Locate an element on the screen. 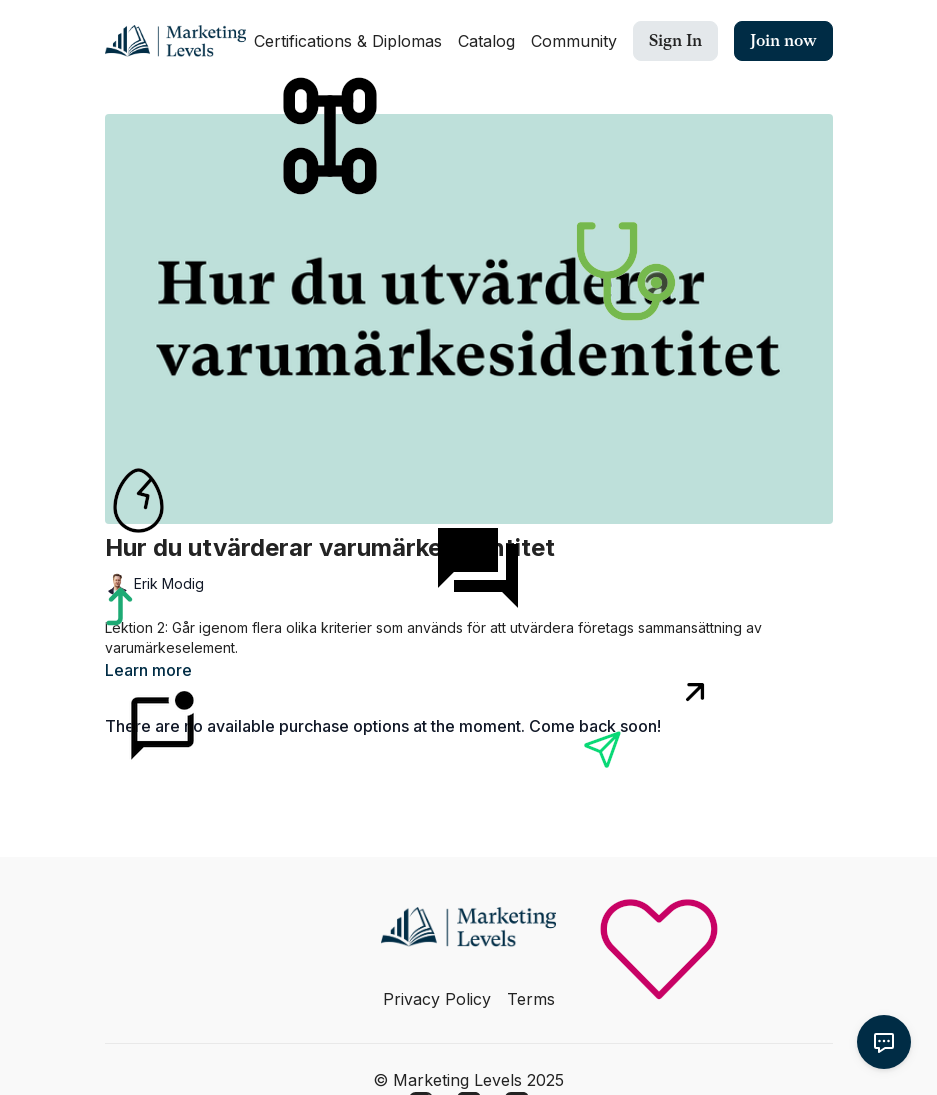 The image size is (937, 1095). access health or medical features is located at coordinates (618, 267).